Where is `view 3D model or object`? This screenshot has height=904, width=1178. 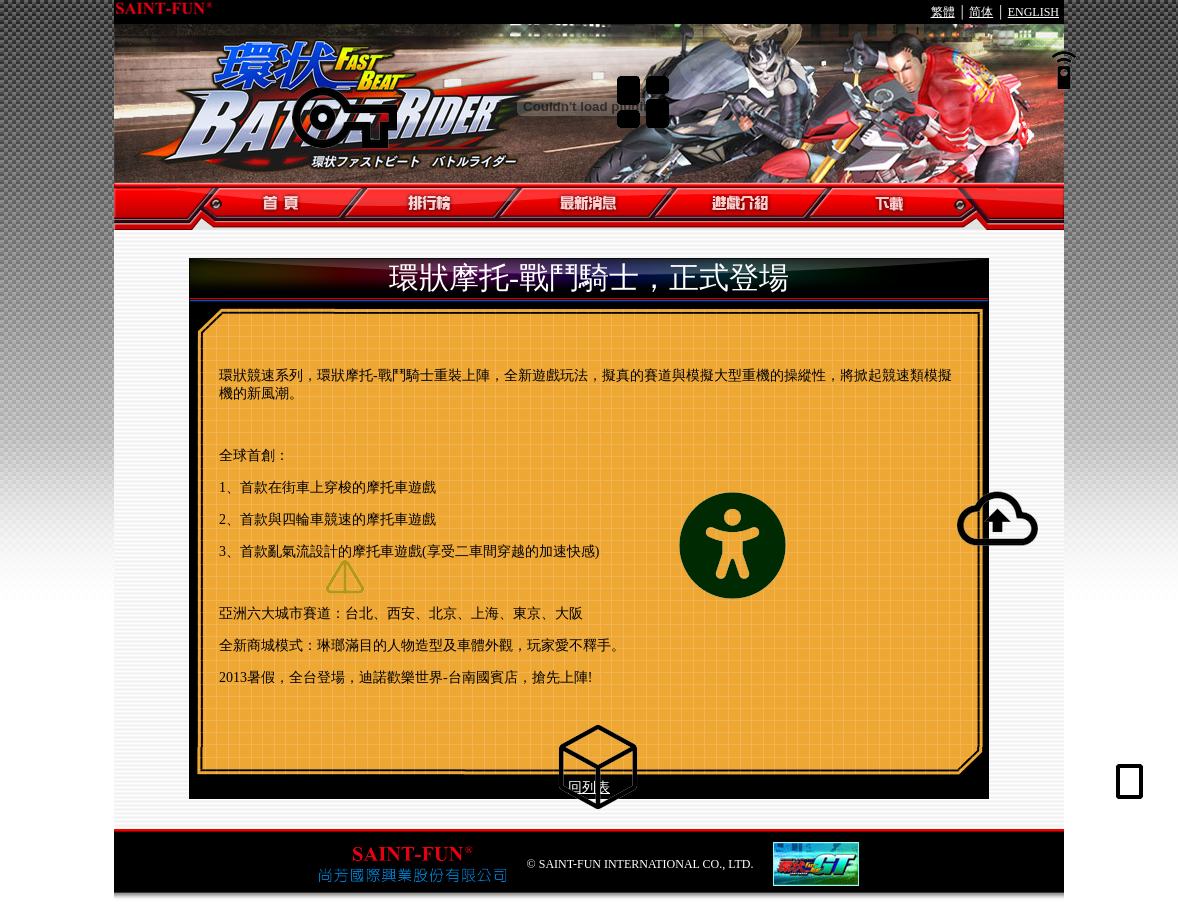 view 3D model or object is located at coordinates (598, 767).